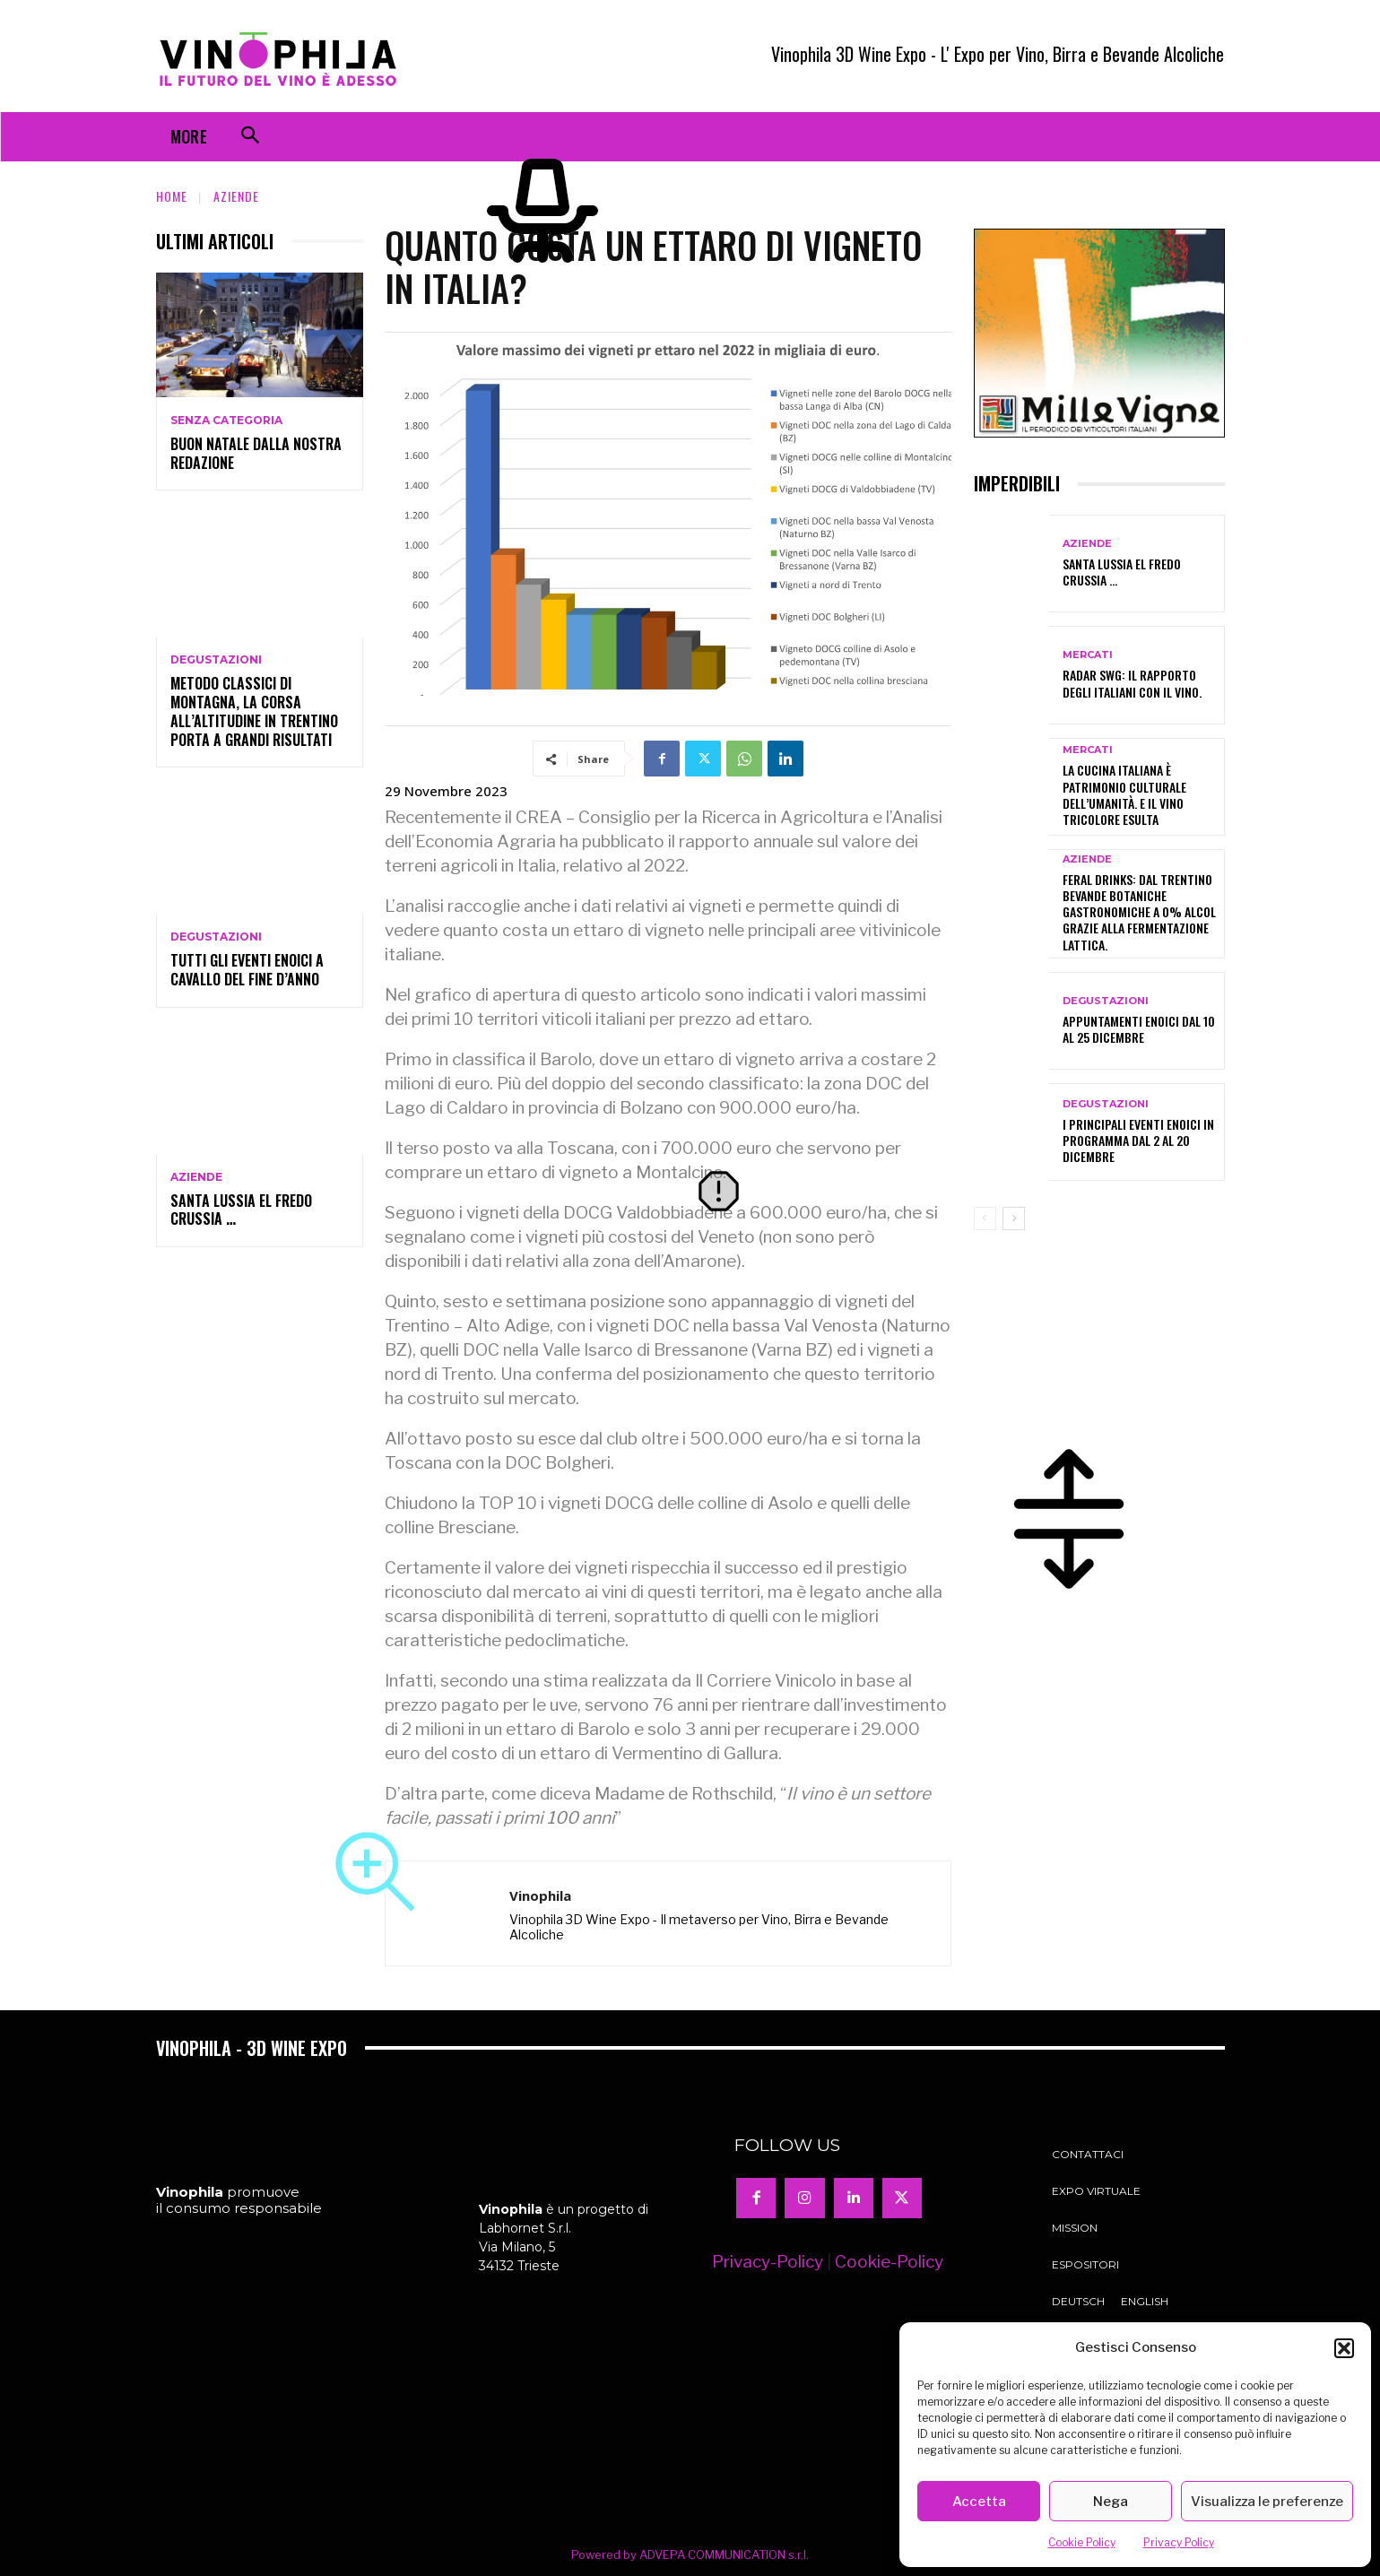 The width and height of the screenshot is (1380, 2576). Describe the element at coordinates (375, 1871) in the screenshot. I see `zoom in on the current view` at that location.